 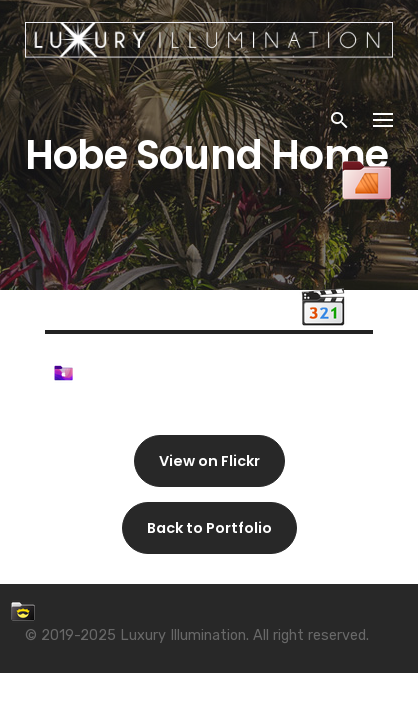 I want to click on folder containing nim programming language projects, so click(x=23, y=612).